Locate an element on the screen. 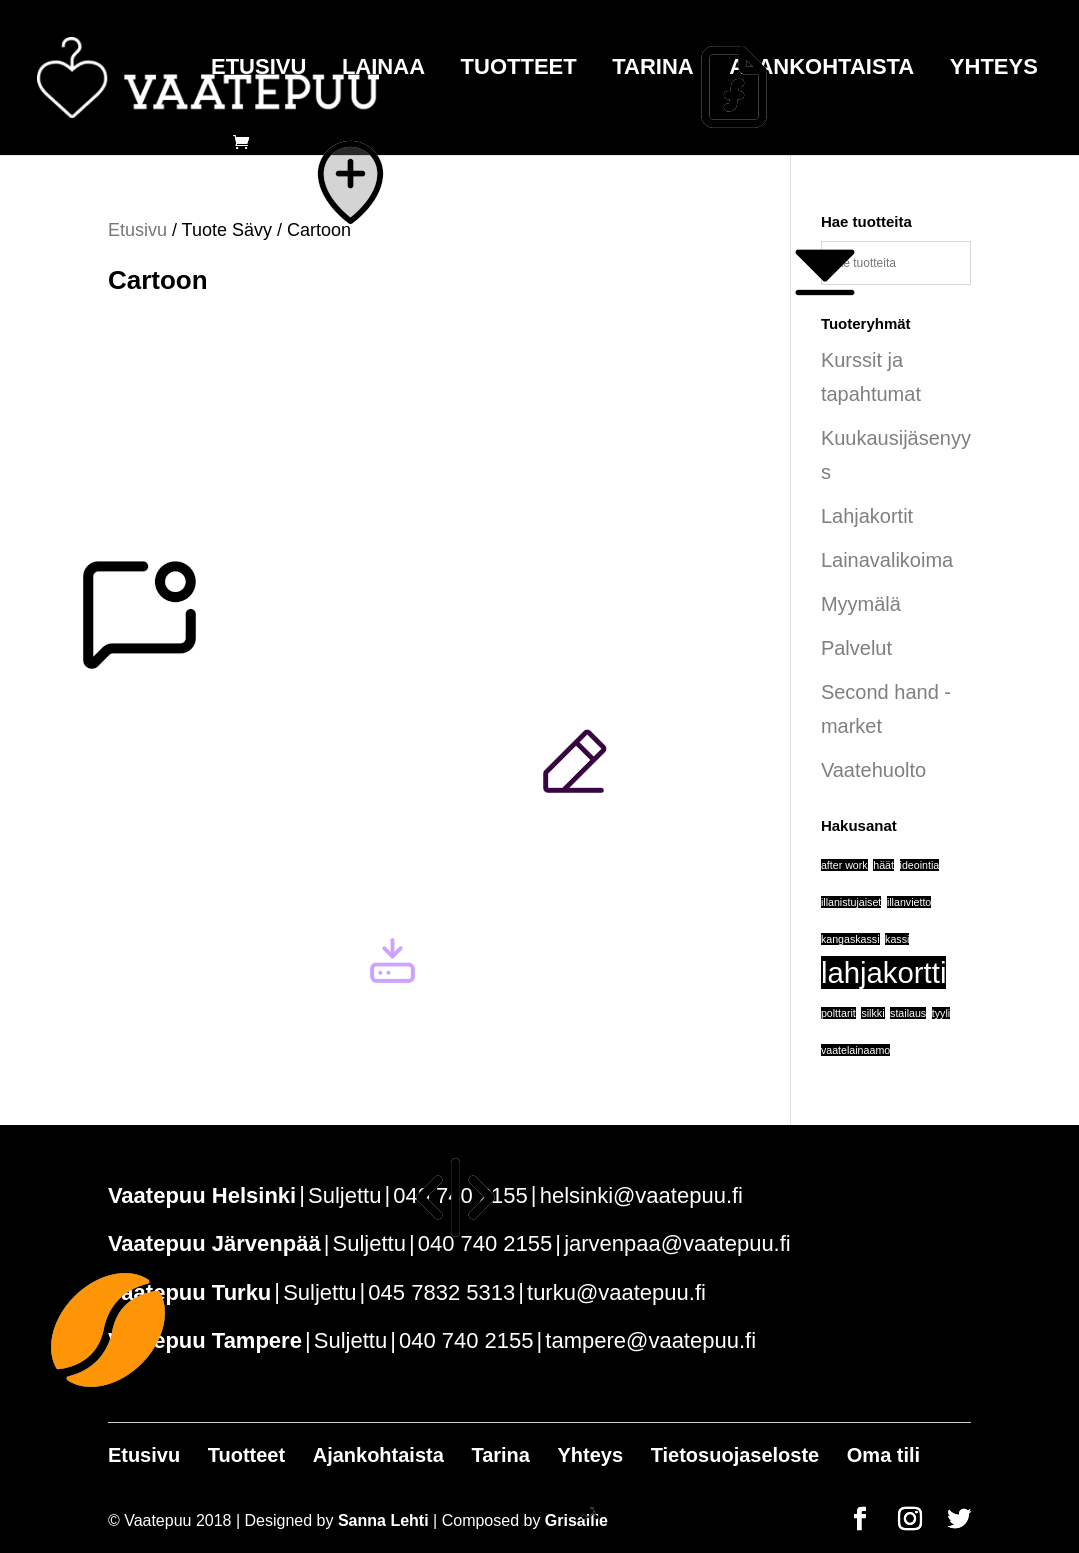  view or open a function file is located at coordinates (734, 87).